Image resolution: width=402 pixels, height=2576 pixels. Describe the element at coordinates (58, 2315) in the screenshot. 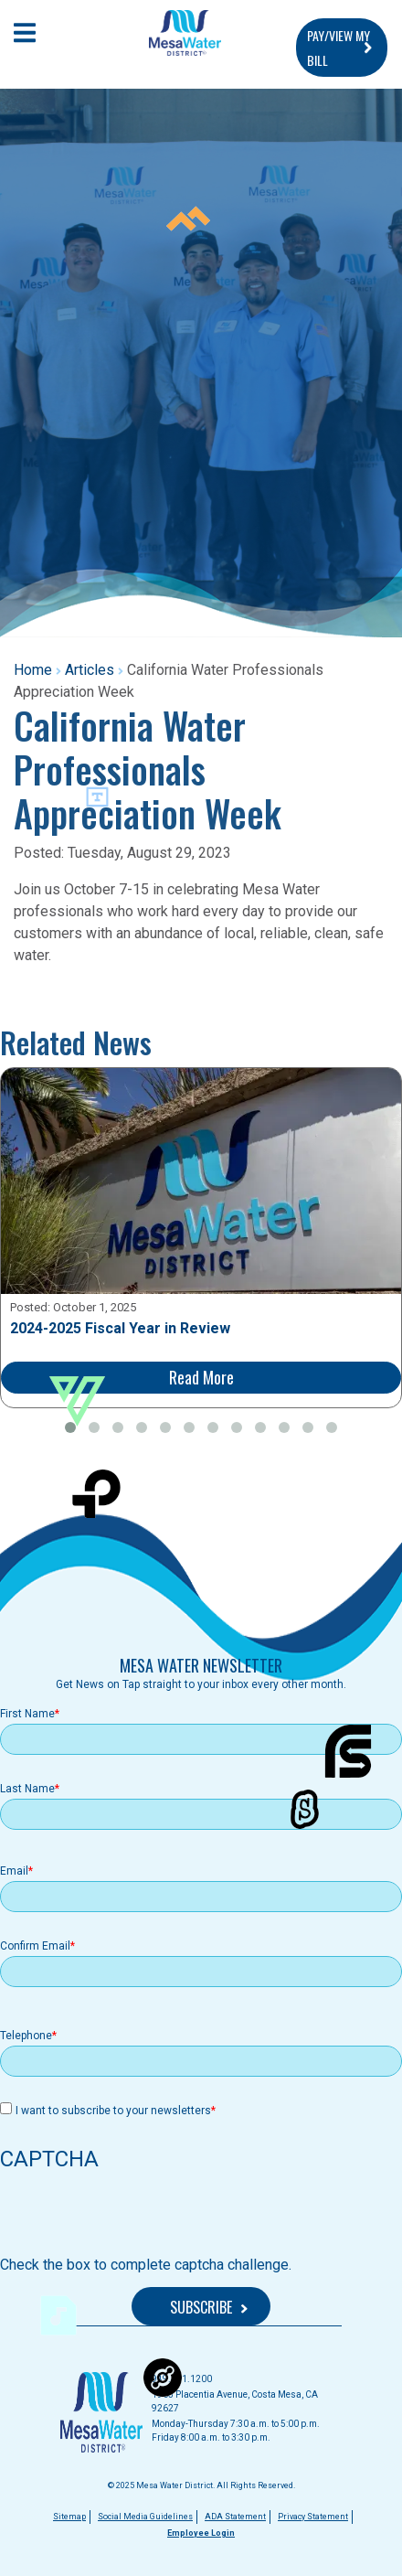

I see `open an audio or music file` at that location.